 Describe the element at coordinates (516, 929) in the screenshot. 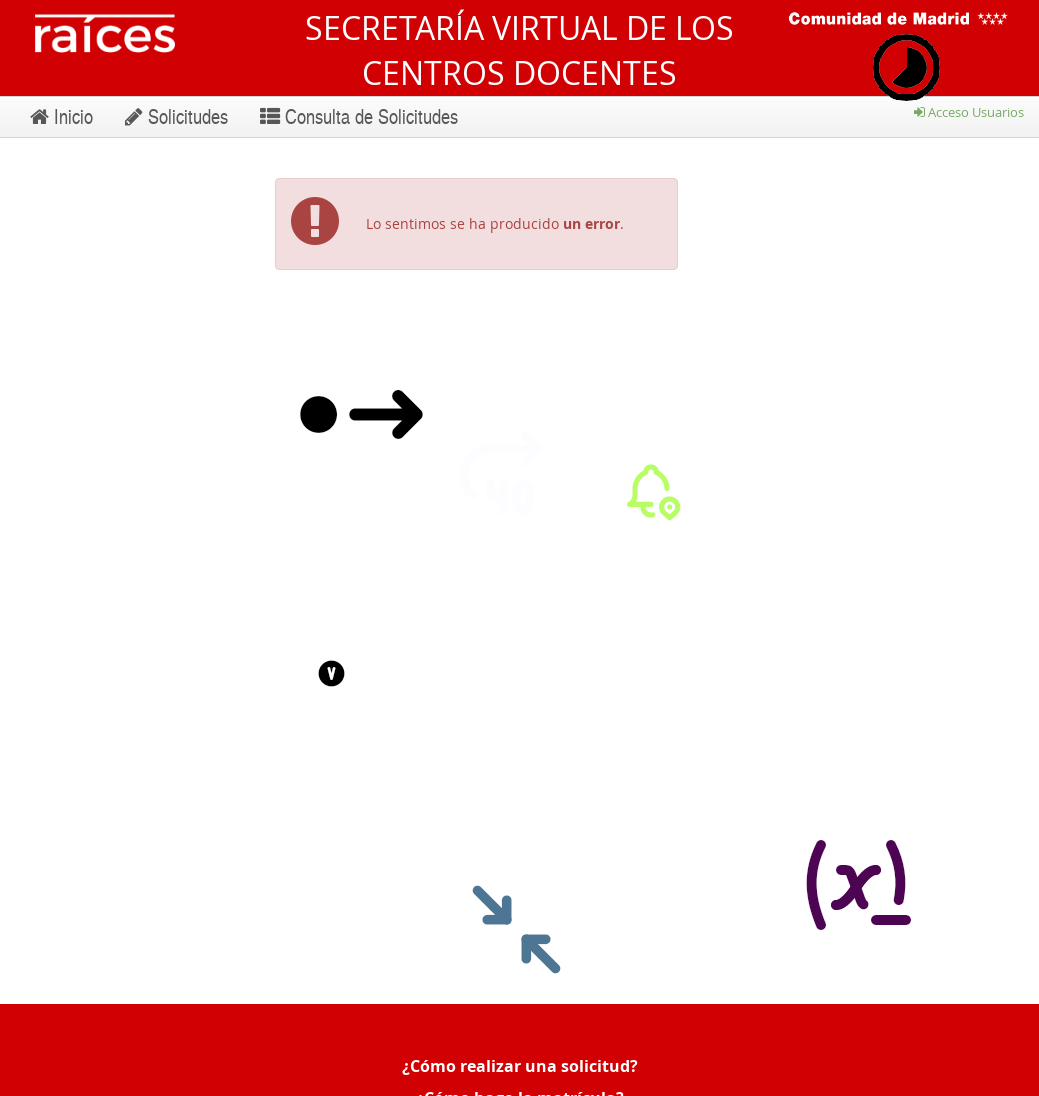

I see `minimize or reduce window size` at that location.